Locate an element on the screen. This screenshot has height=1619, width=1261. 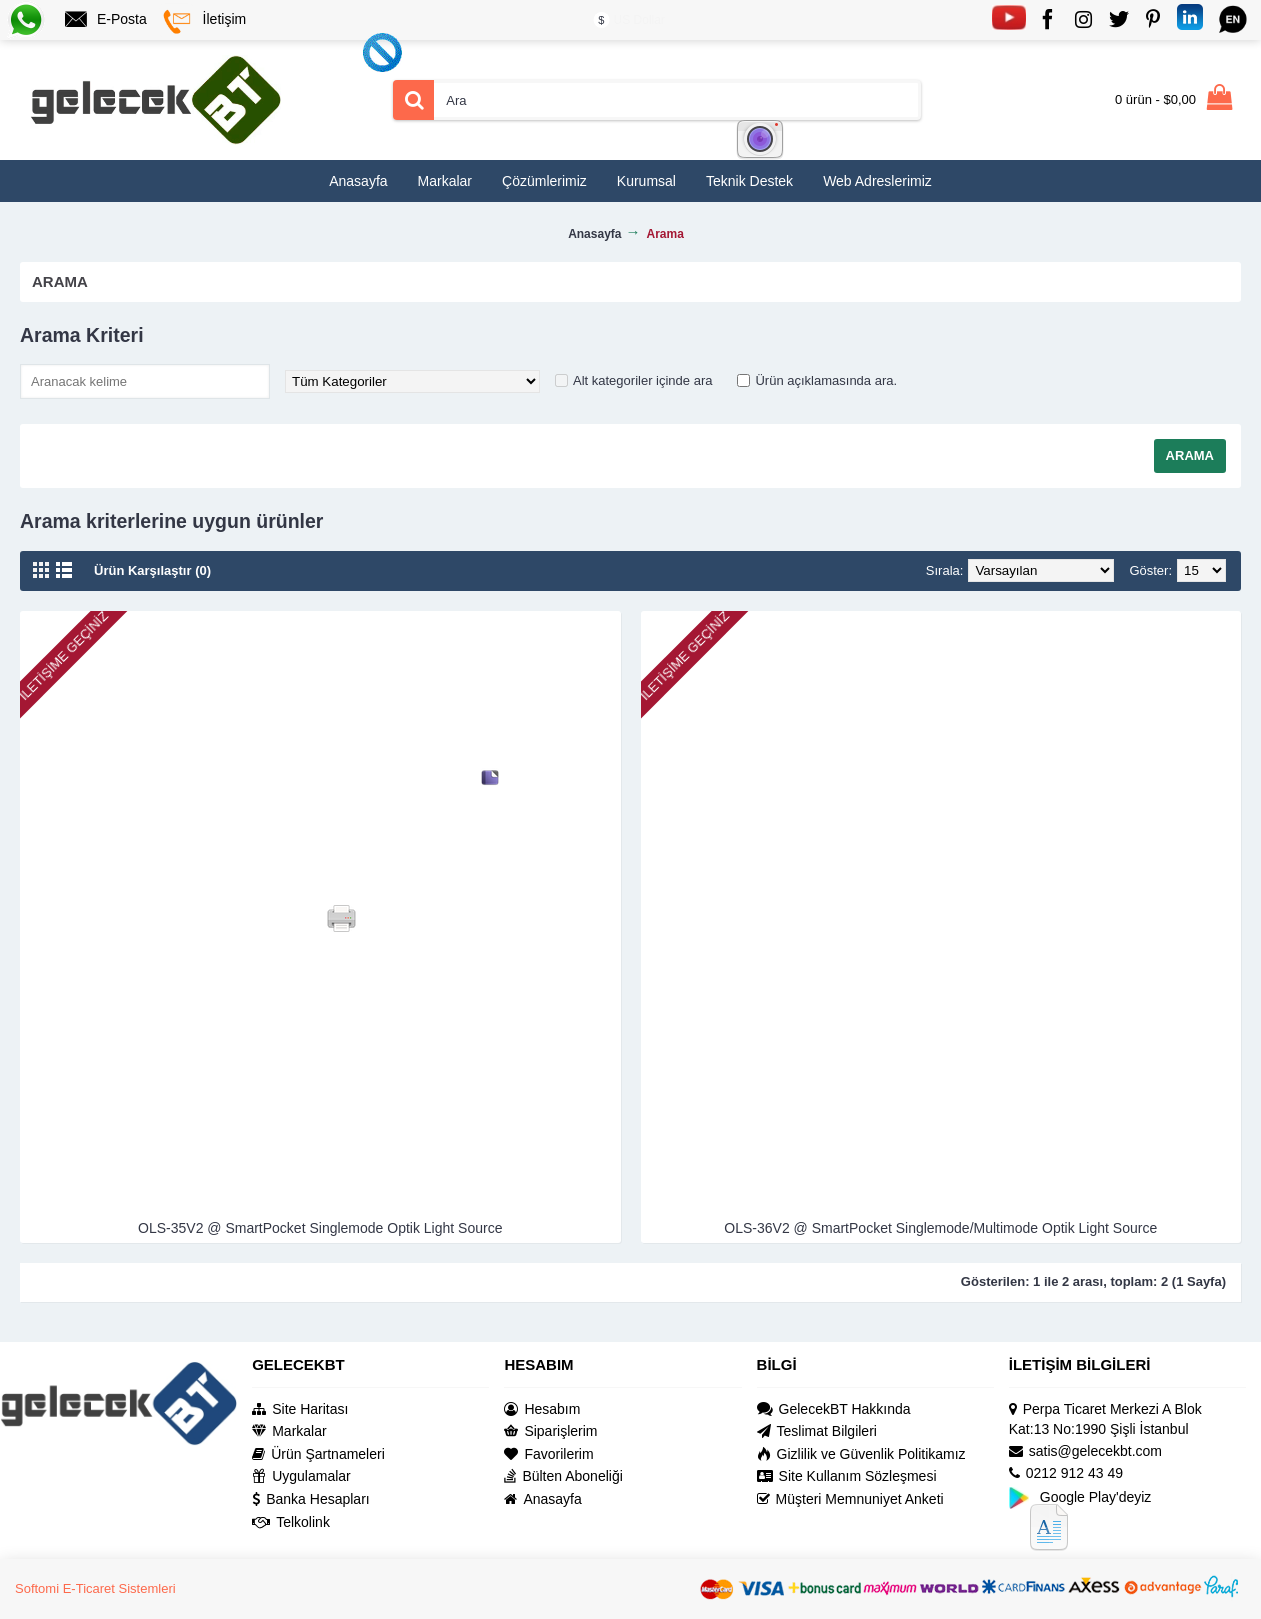
open a word processing document is located at coordinates (1049, 1527).